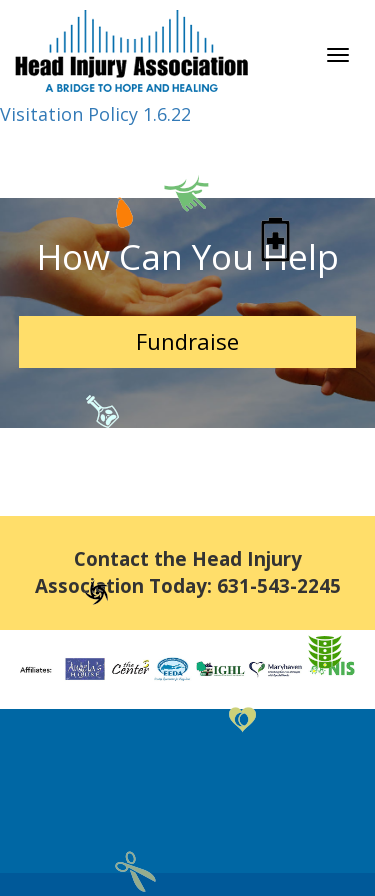  Describe the element at coordinates (325, 652) in the screenshot. I see `server or database storage indicator` at that location.